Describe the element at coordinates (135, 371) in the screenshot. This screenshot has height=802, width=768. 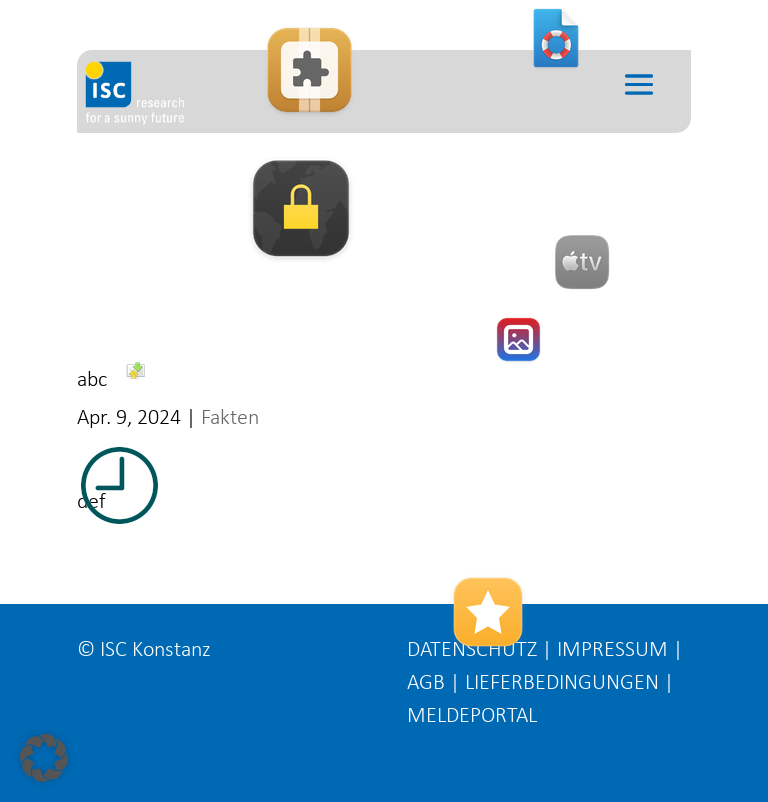
I see `sync incoming and outgoing mail` at that location.